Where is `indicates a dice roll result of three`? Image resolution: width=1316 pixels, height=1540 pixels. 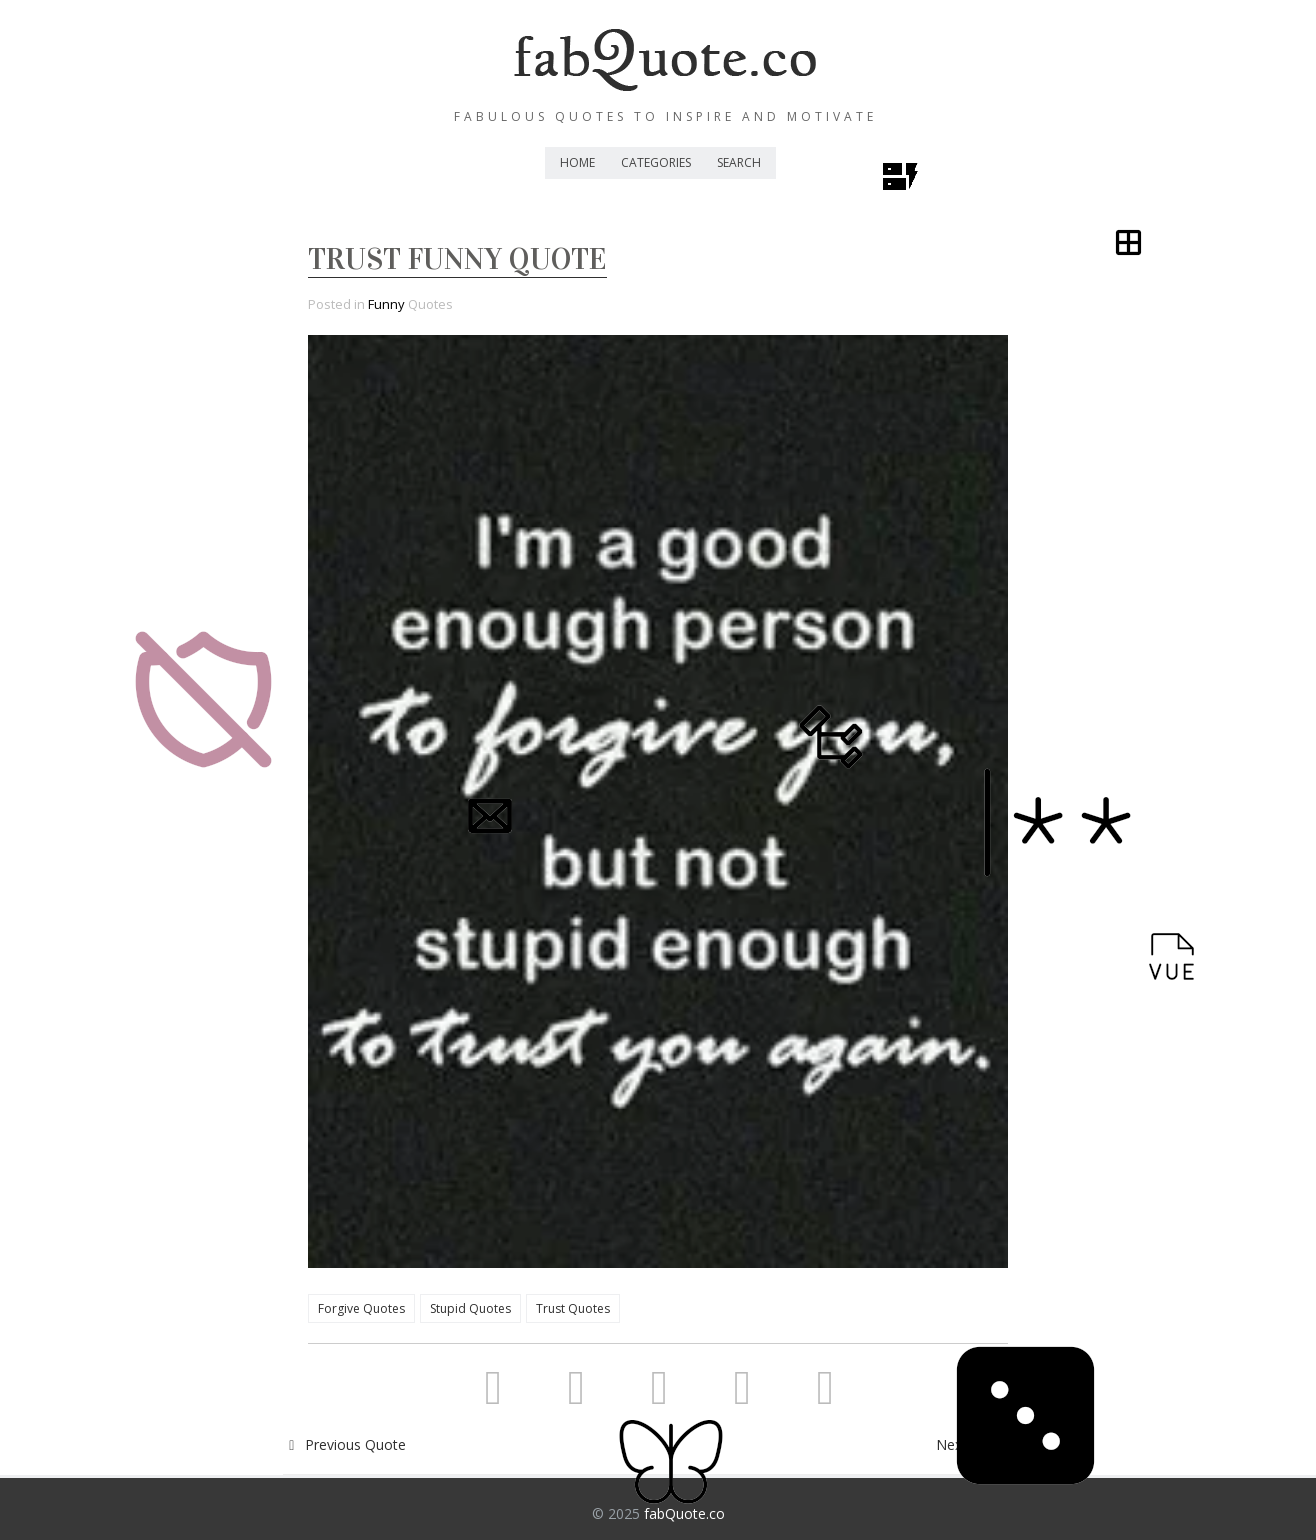 indicates a dice roll result of three is located at coordinates (1025, 1415).